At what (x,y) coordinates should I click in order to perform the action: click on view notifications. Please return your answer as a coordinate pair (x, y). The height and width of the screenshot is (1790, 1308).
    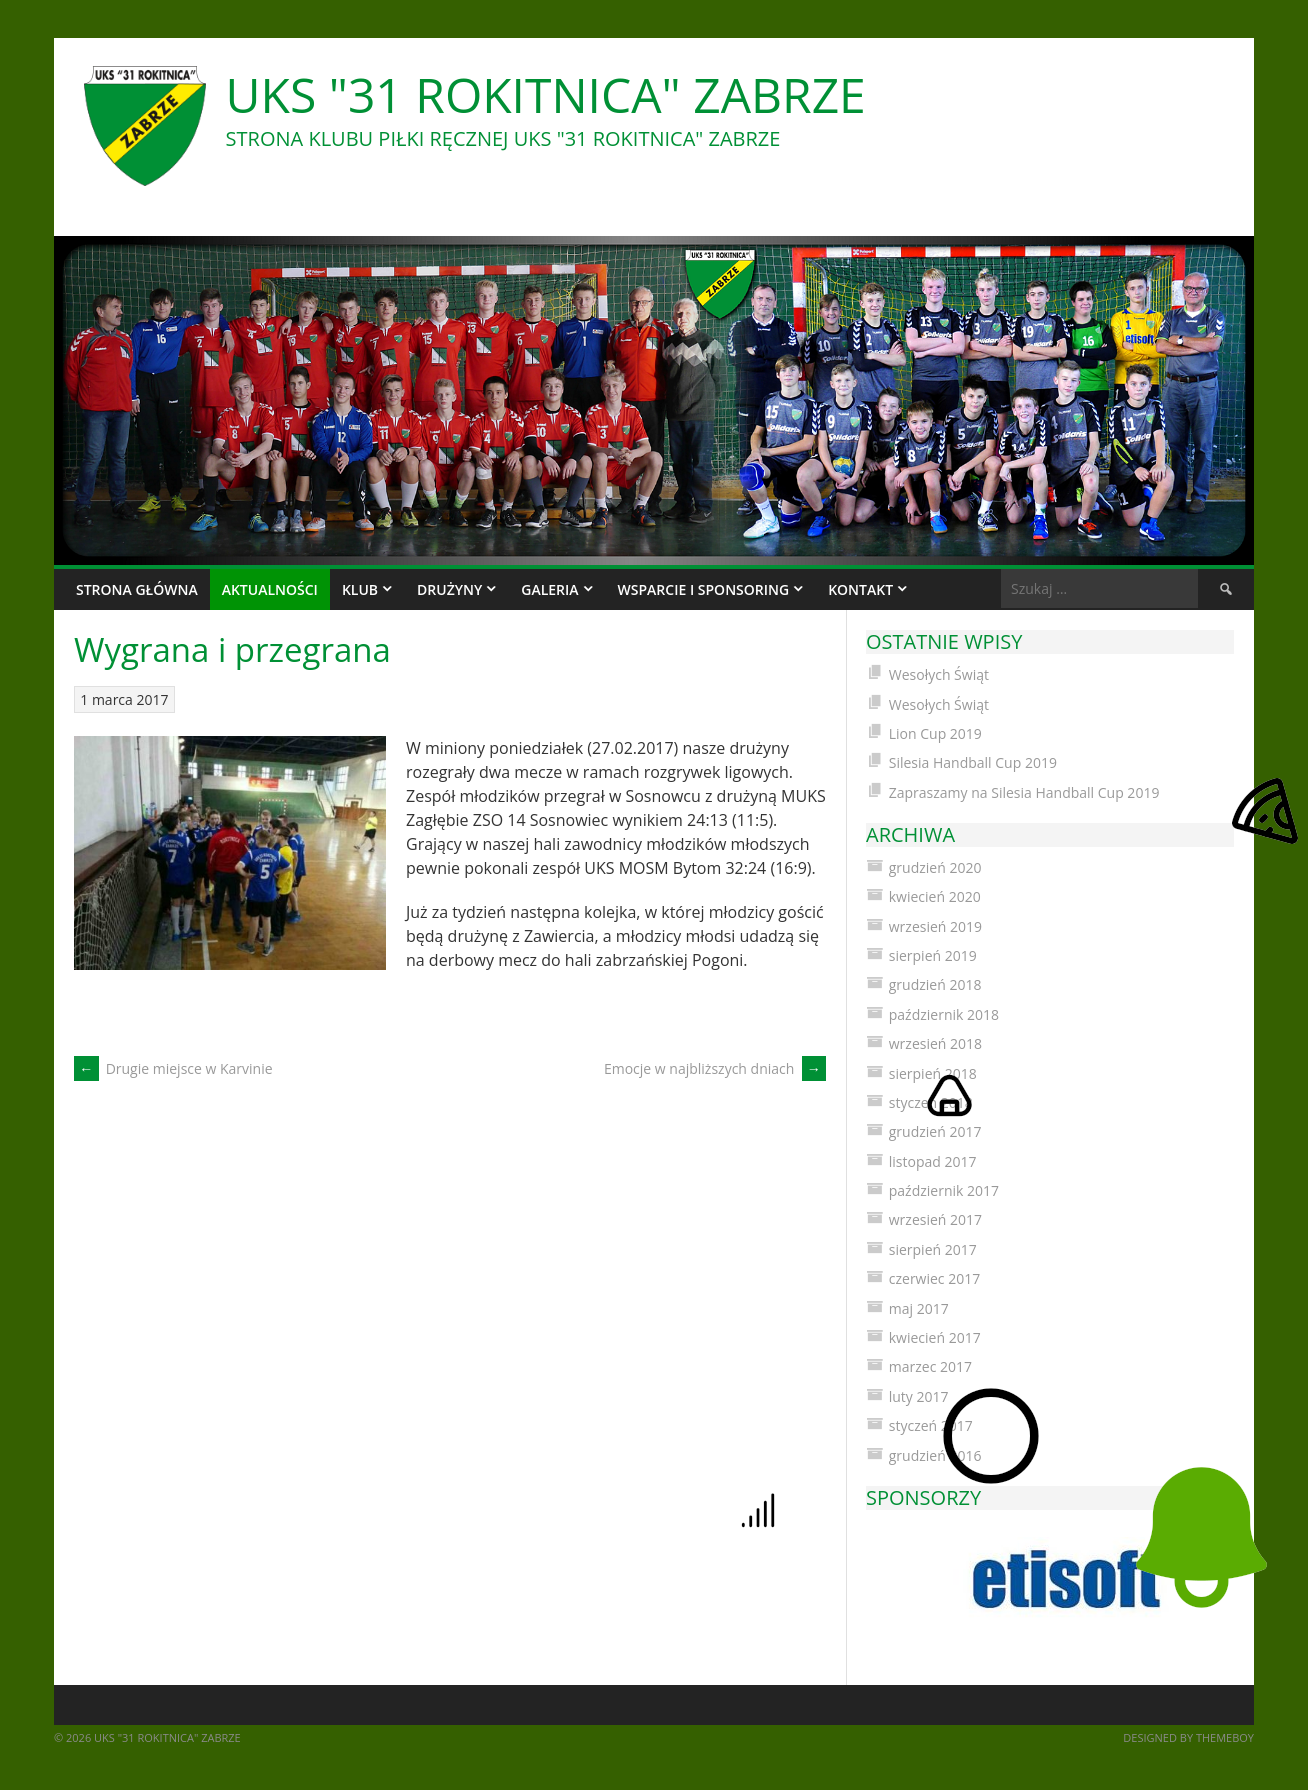
    Looking at the image, I should click on (1201, 1537).